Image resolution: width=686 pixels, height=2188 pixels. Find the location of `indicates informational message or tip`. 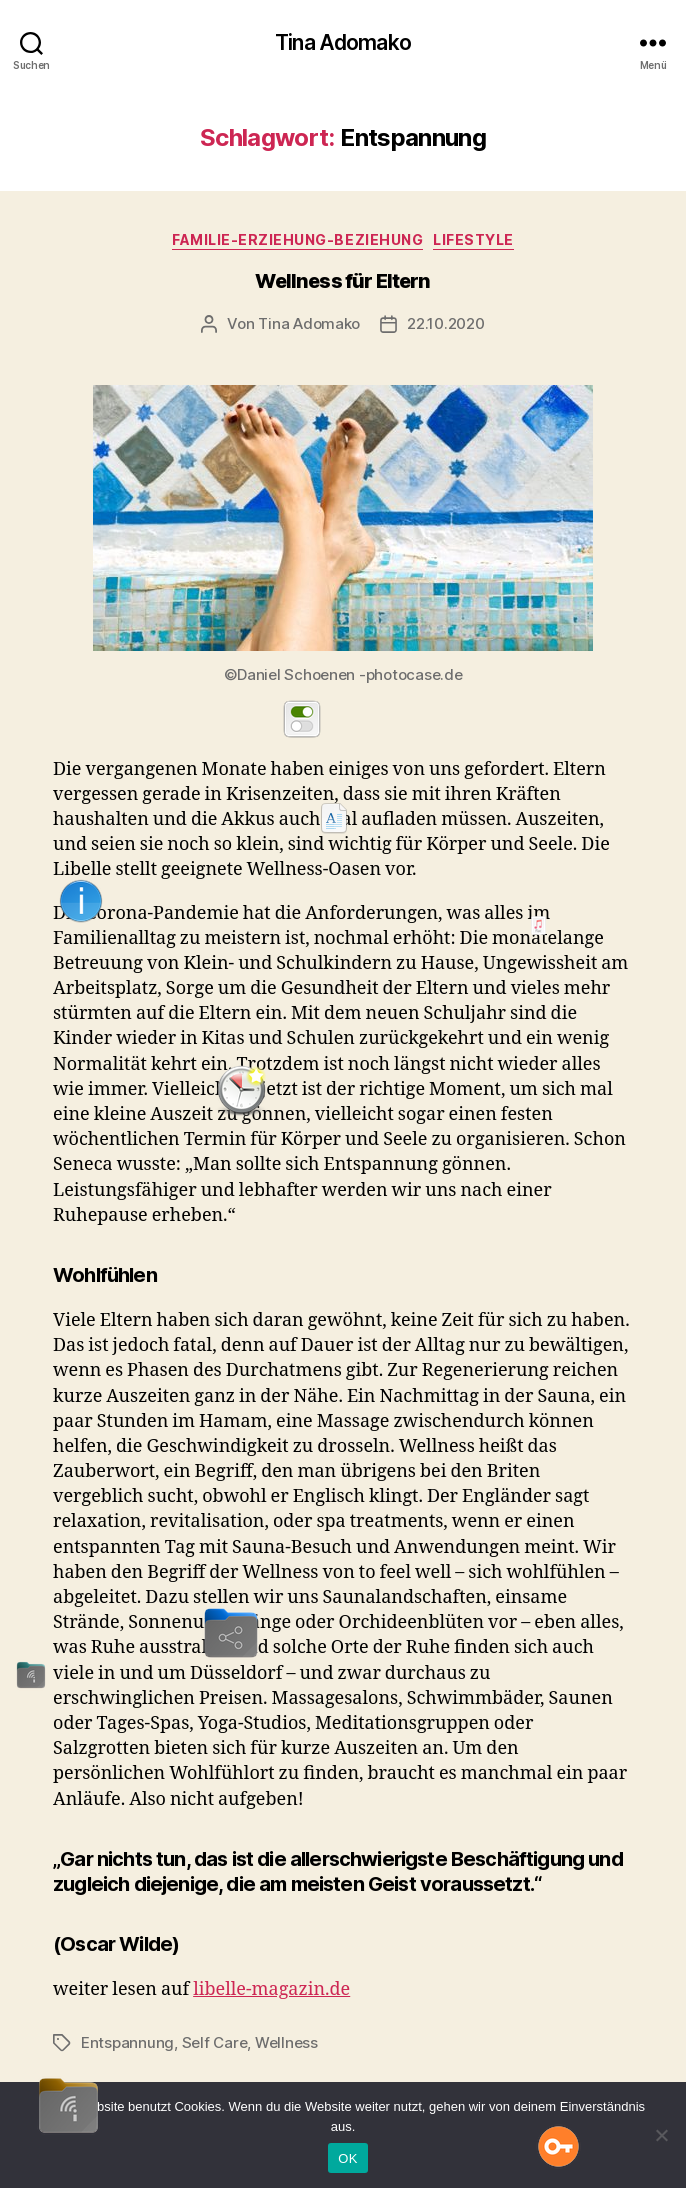

indicates informational message or tip is located at coordinates (81, 901).